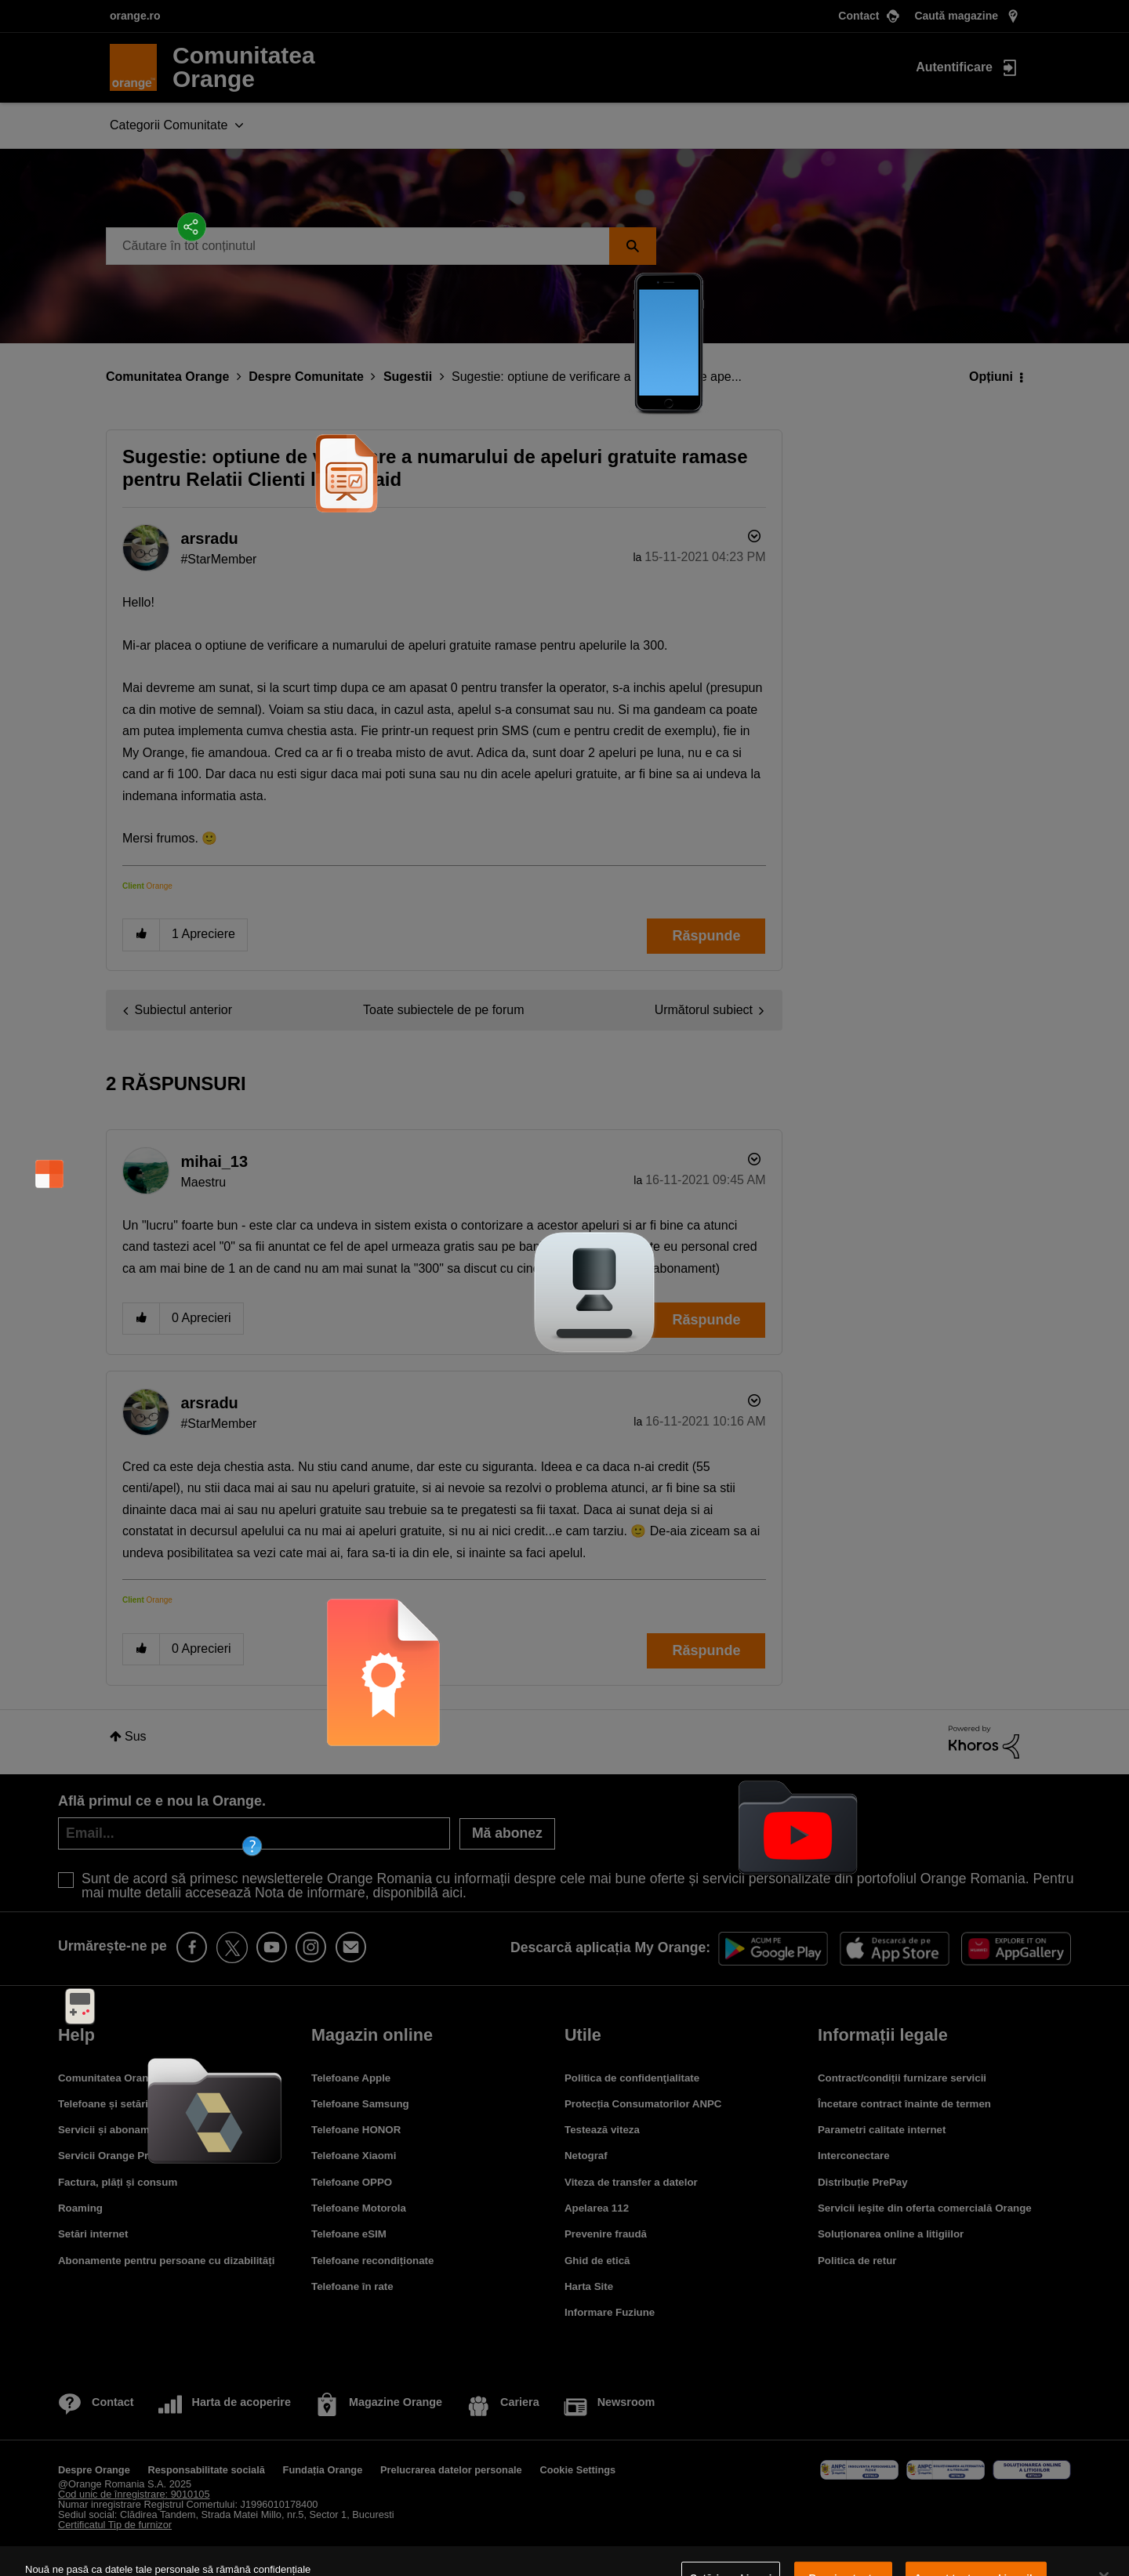 The width and height of the screenshot is (1129, 2576). What do you see at coordinates (49, 1174) in the screenshot?
I see `switch to the bottom-left workspace` at bounding box center [49, 1174].